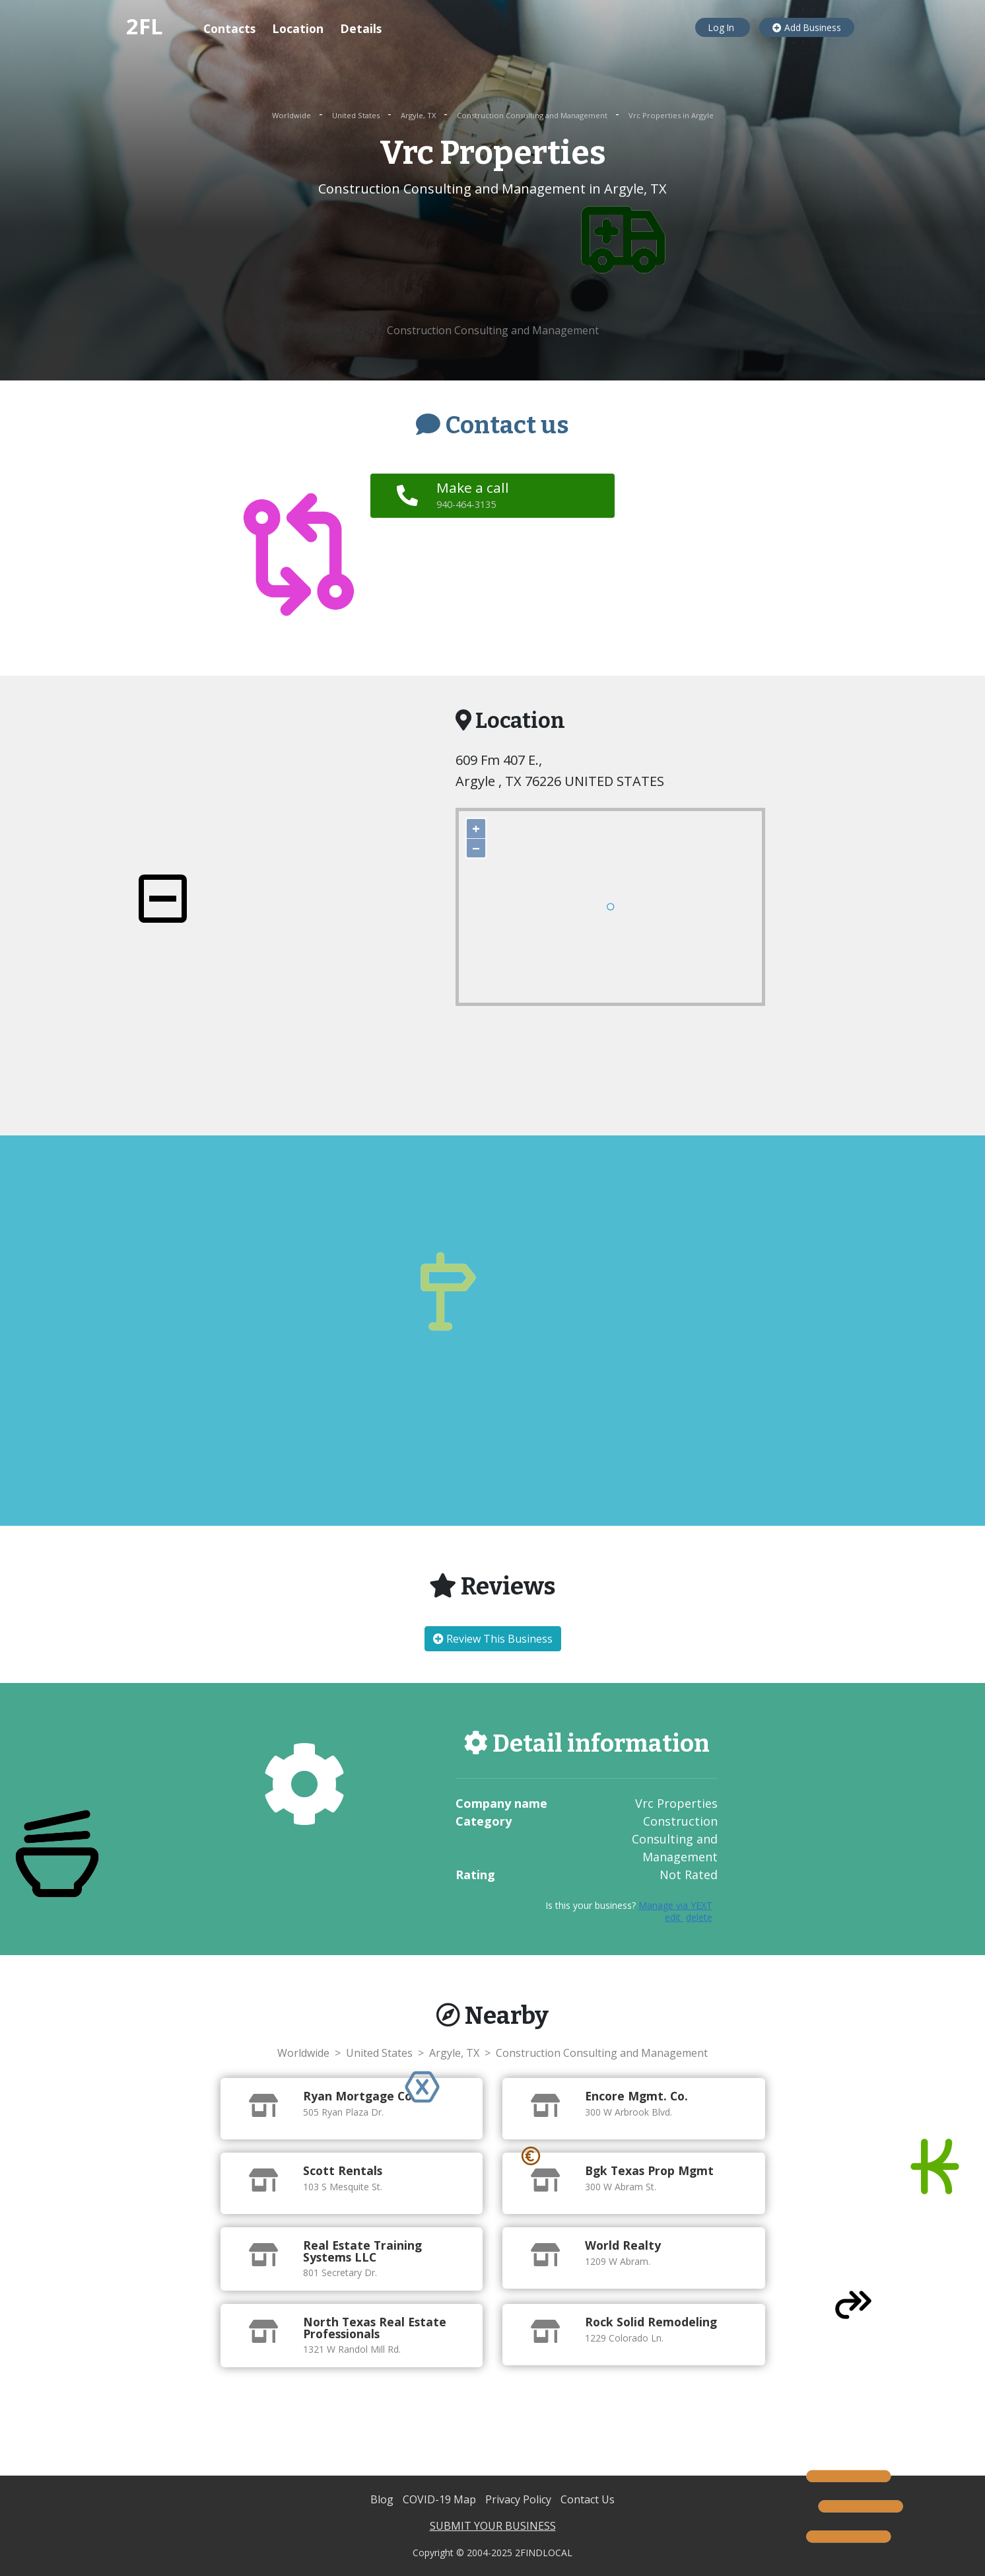 This screenshot has width=985, height=2576. I want to click on xamarin development platform logo, so click(422, 2087).